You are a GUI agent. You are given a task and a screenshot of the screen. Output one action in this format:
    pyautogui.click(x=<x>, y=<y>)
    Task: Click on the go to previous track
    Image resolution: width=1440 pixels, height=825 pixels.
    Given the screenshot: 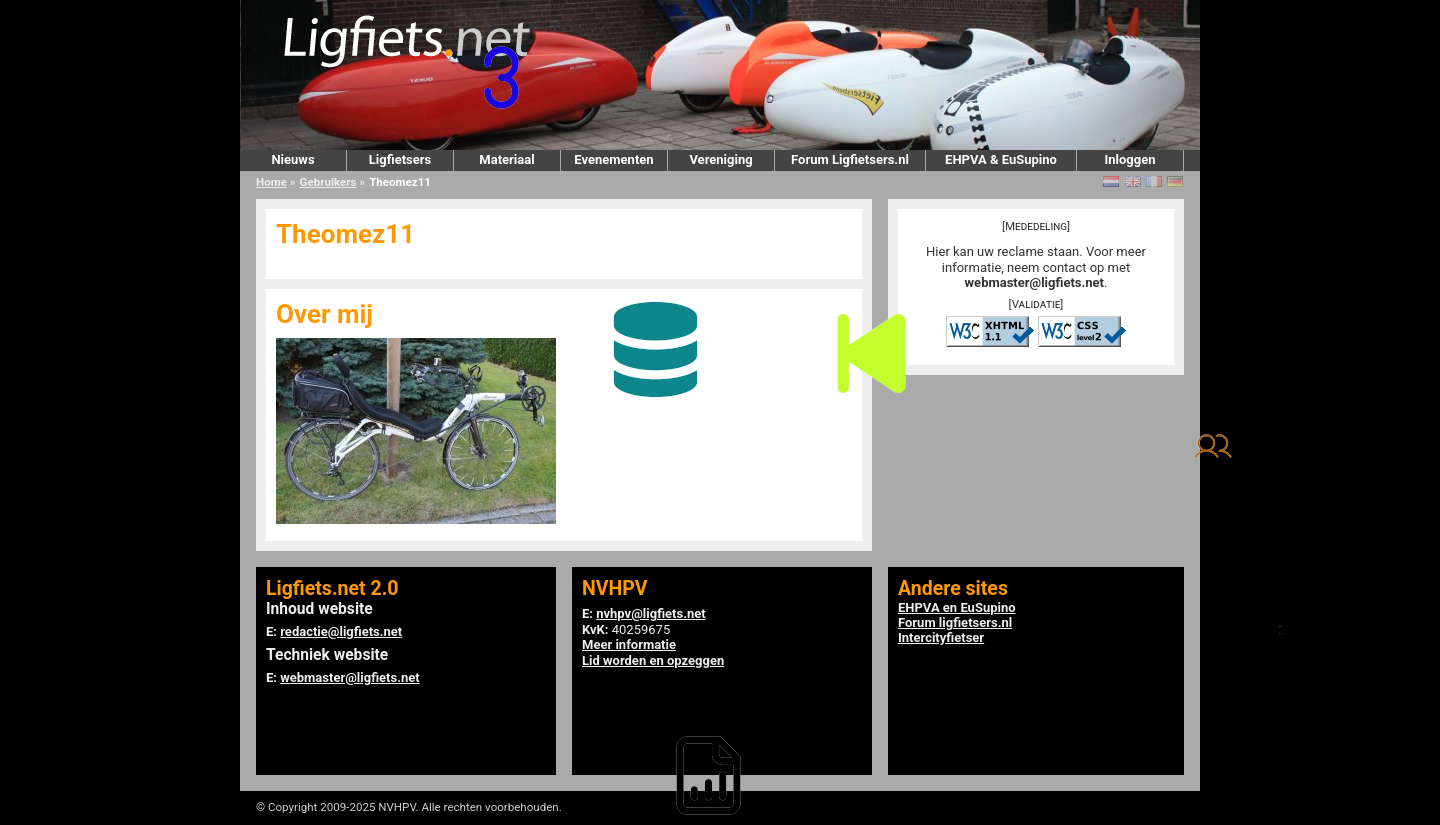 What is the action you would take?
    pyautogui.click(x=871, y=353)
    